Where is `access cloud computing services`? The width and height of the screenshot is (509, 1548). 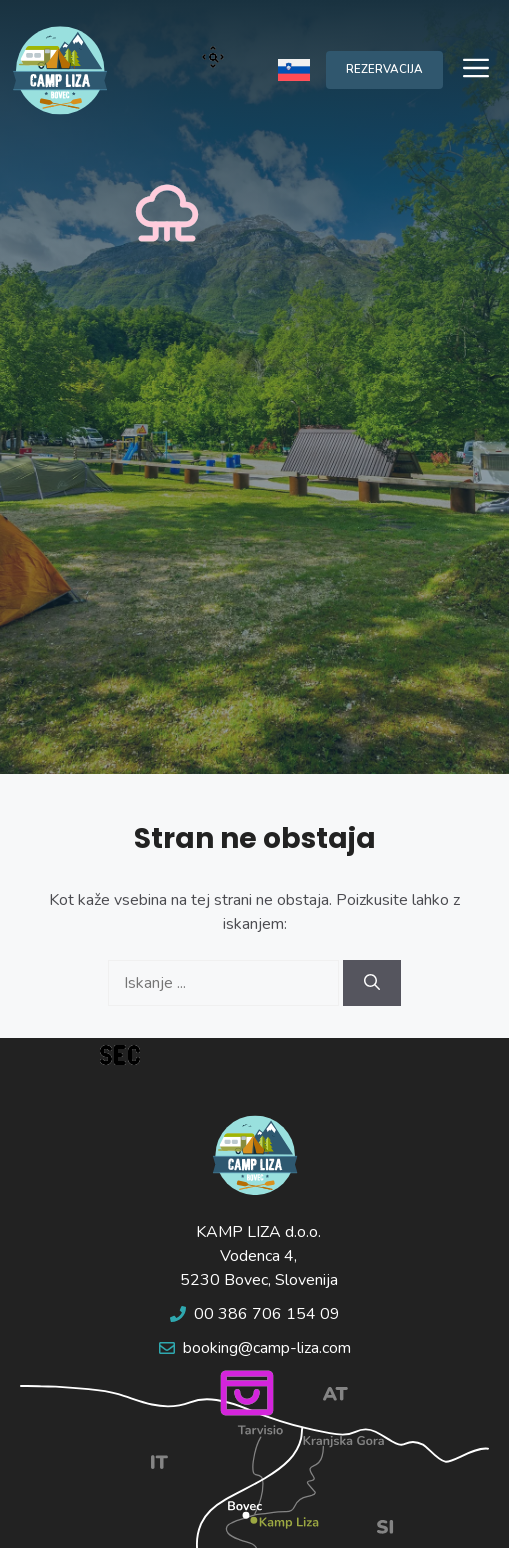 access cloud computing services is located at coordinates (167, 213).